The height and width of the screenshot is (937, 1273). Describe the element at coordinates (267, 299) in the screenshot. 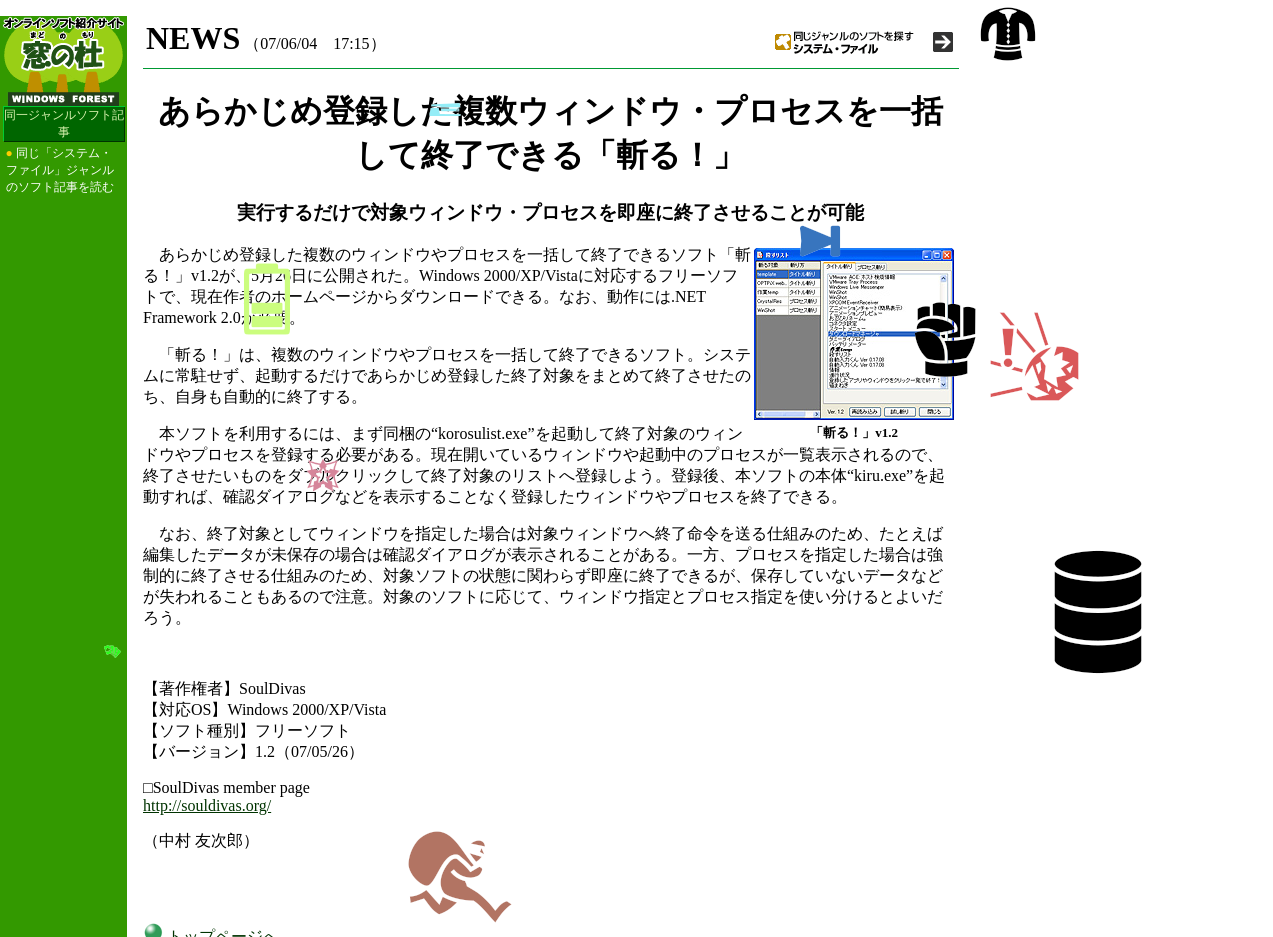

I see `indicates battery at 50% charge` at that location.